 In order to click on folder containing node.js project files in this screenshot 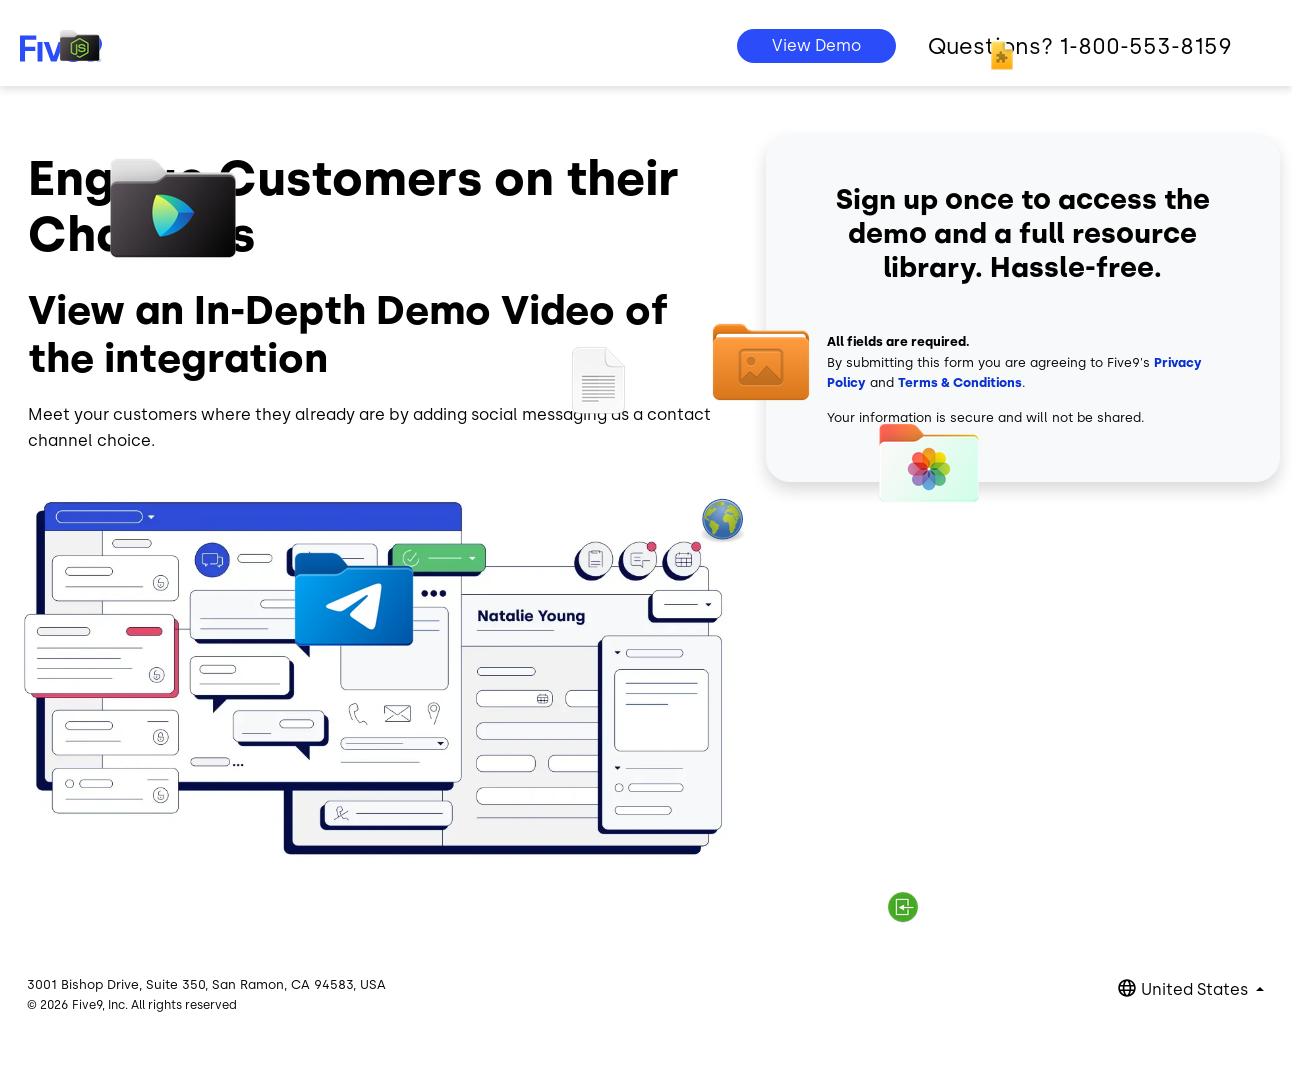, I will do `click(79, 46)`.